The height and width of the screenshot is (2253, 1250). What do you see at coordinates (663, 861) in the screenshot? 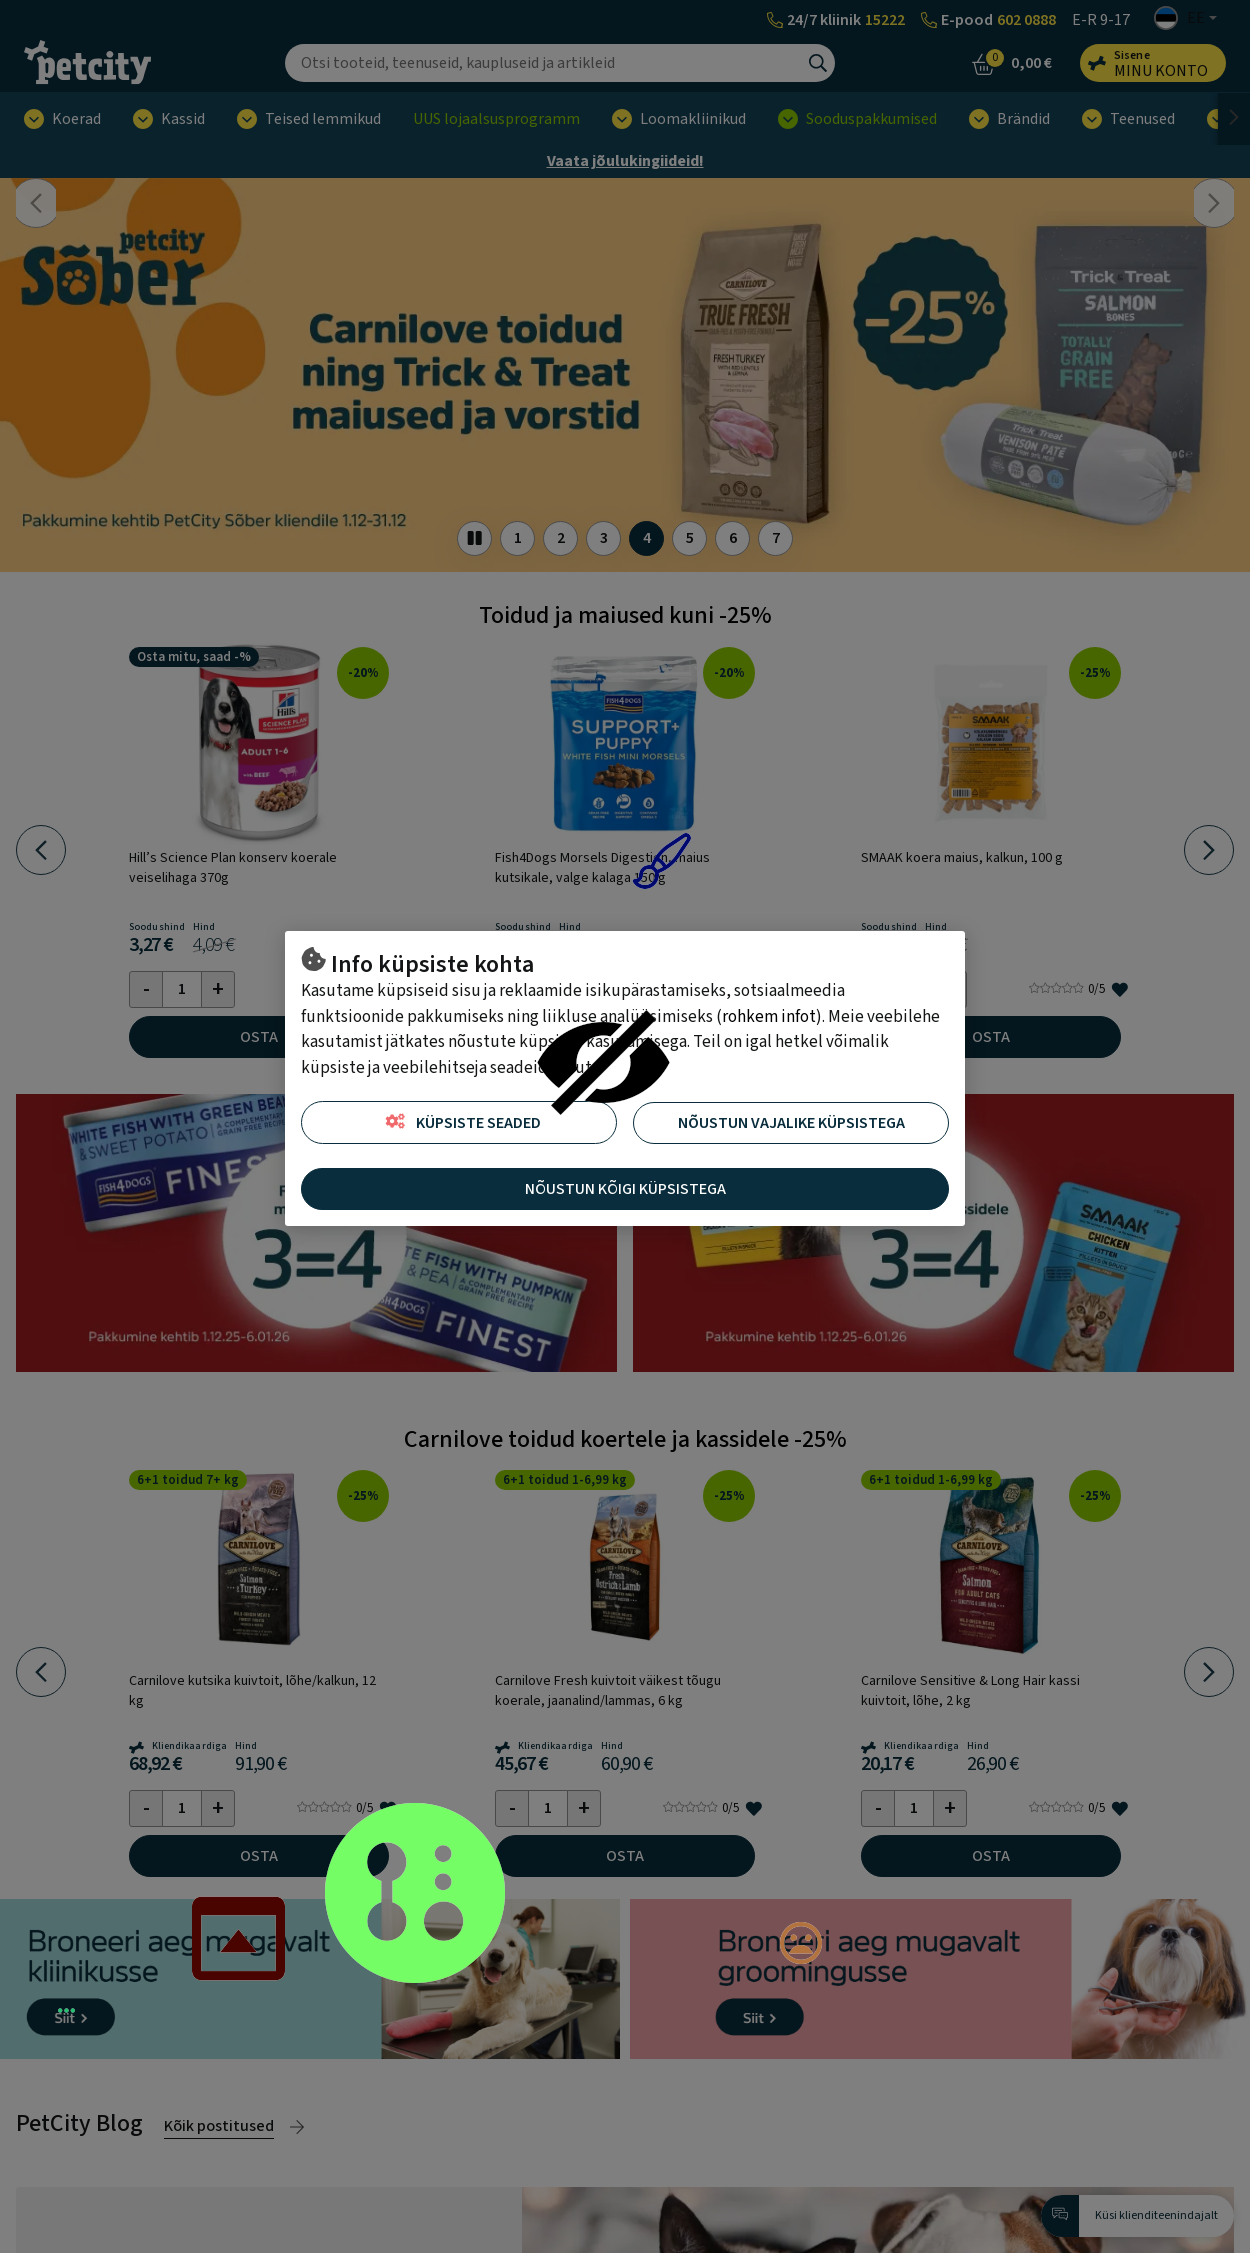
I see `access drawing or painting tools` at bounding box center [663, 861].